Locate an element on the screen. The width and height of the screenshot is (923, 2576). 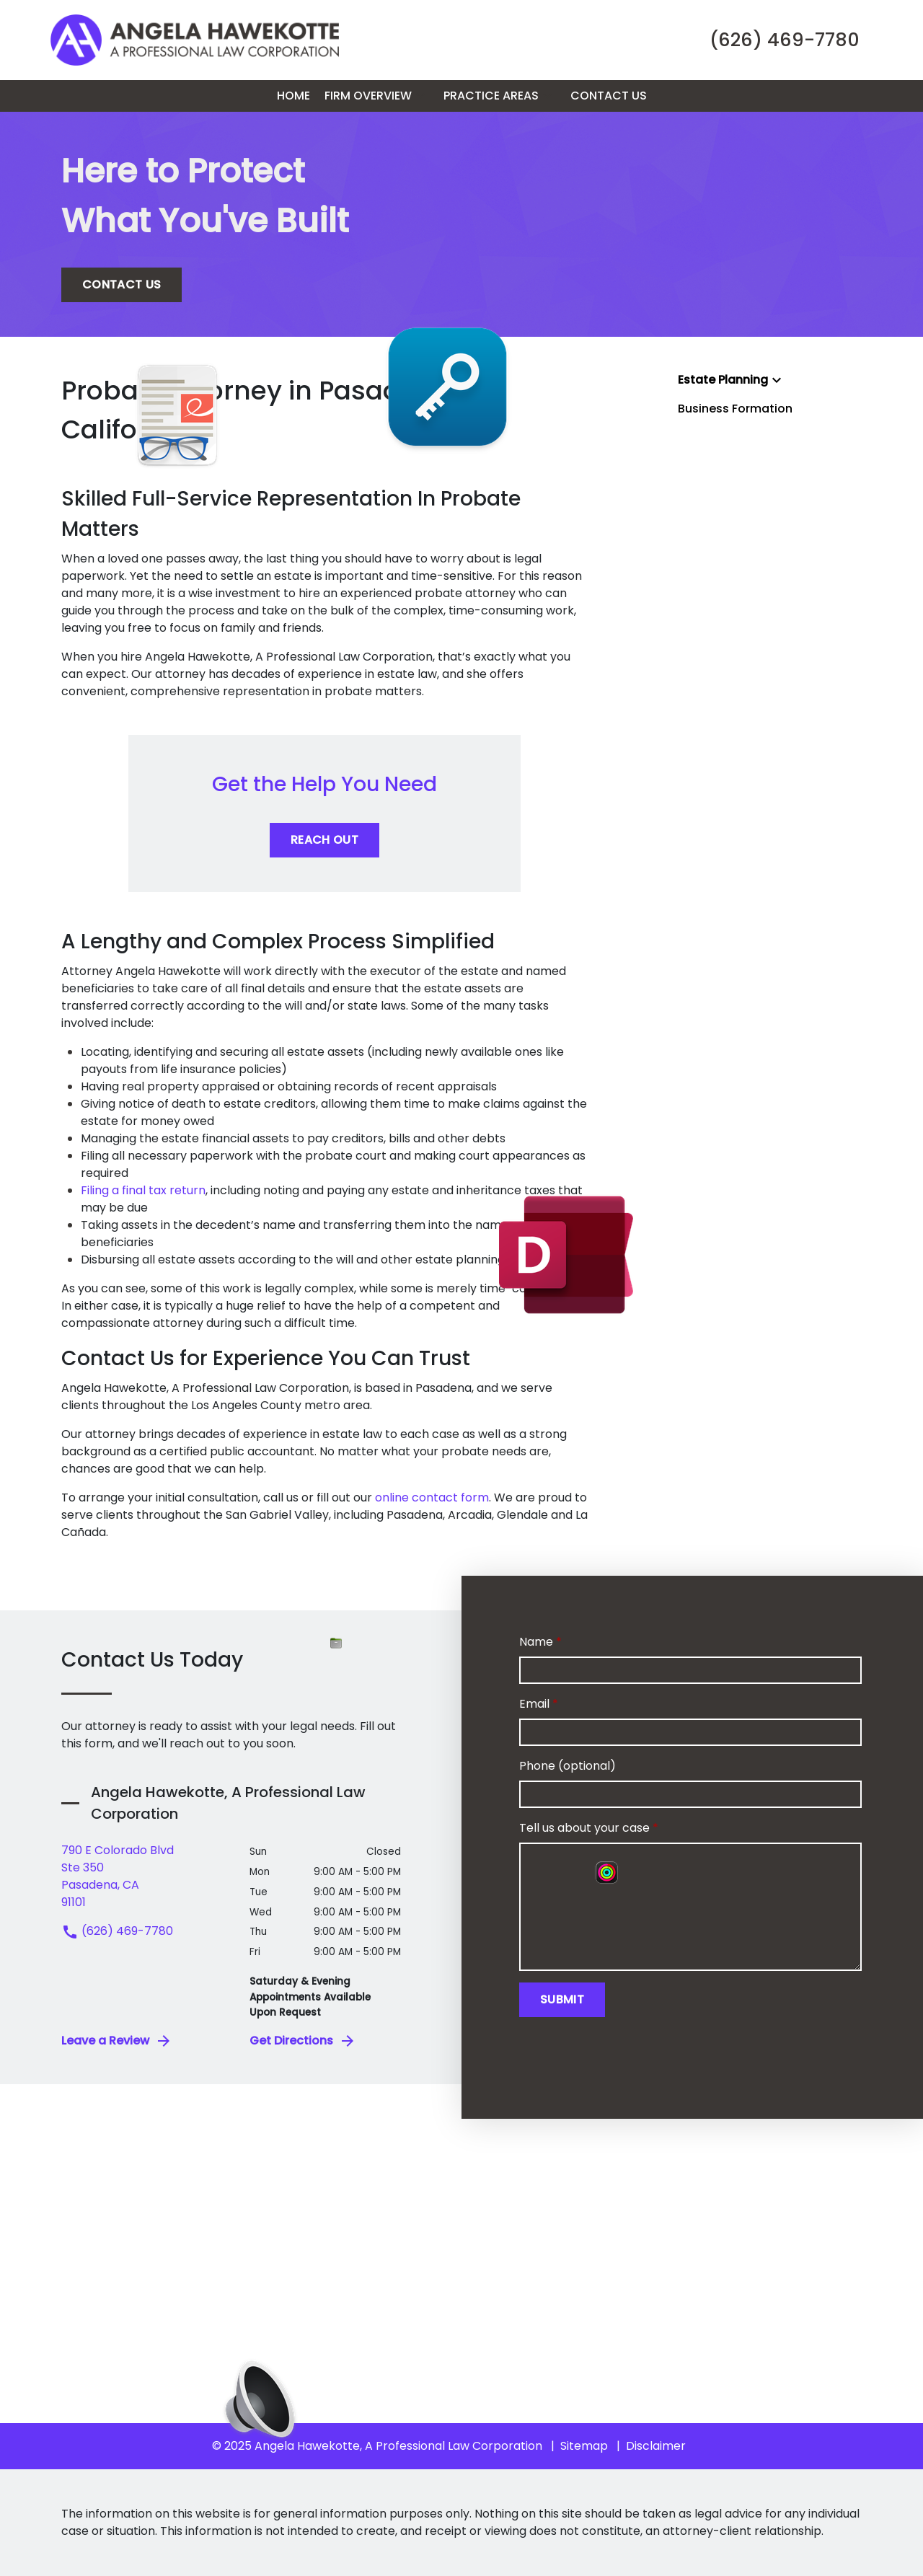
open Microsoft Delve app is located at coordinates (566, 1255).